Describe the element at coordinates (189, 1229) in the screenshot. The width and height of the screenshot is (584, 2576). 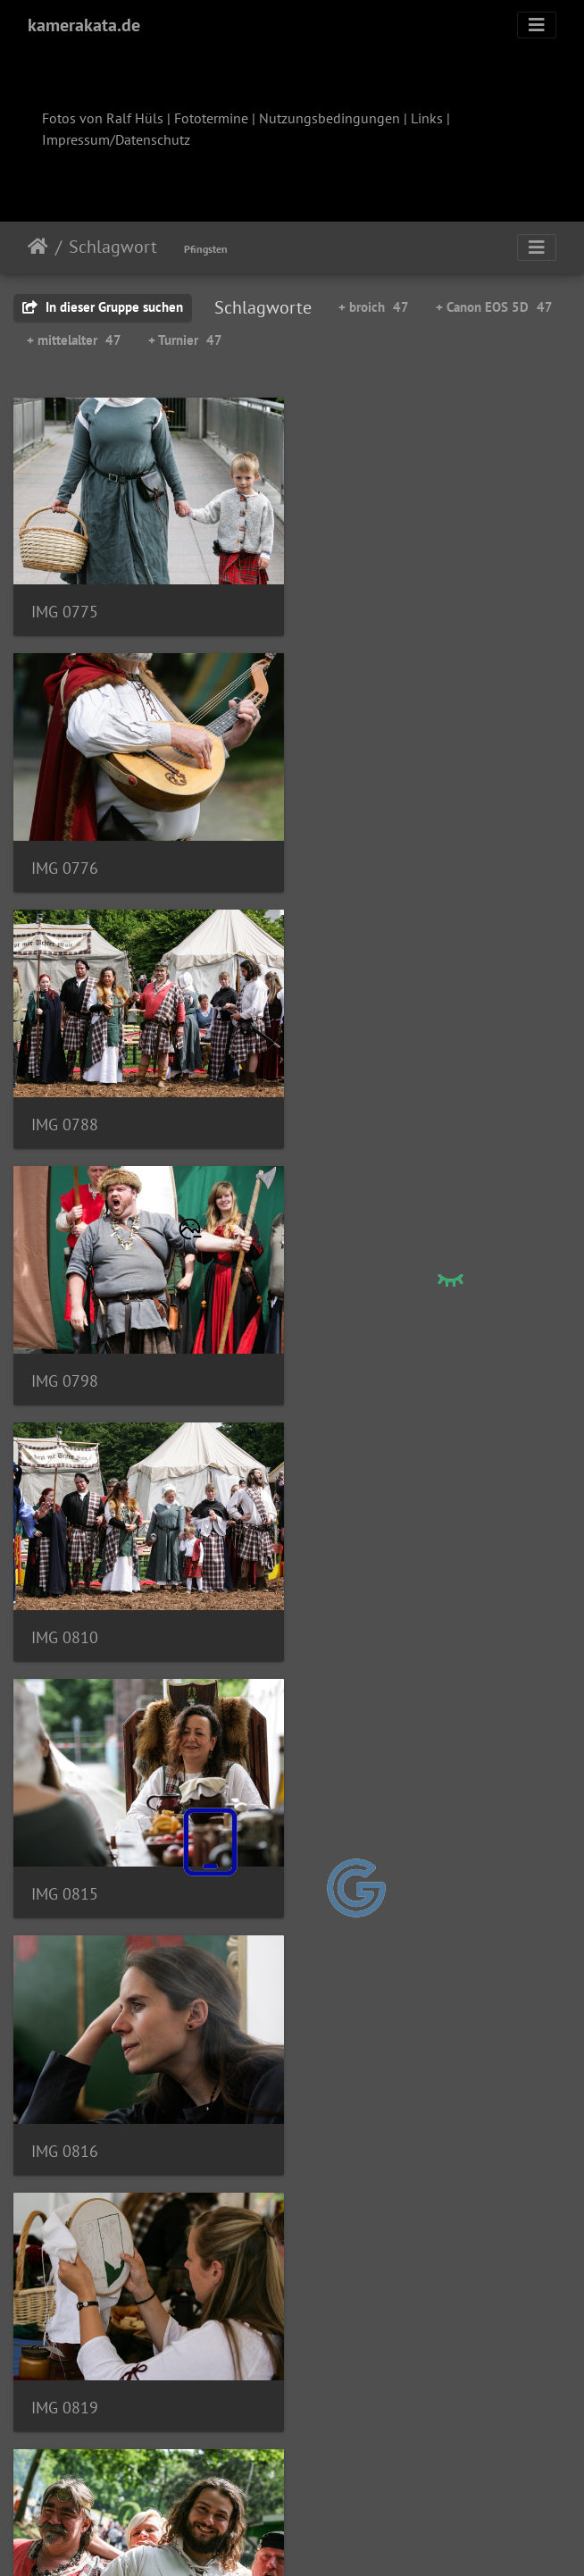
I see `remove a photo from your collection` at that location.